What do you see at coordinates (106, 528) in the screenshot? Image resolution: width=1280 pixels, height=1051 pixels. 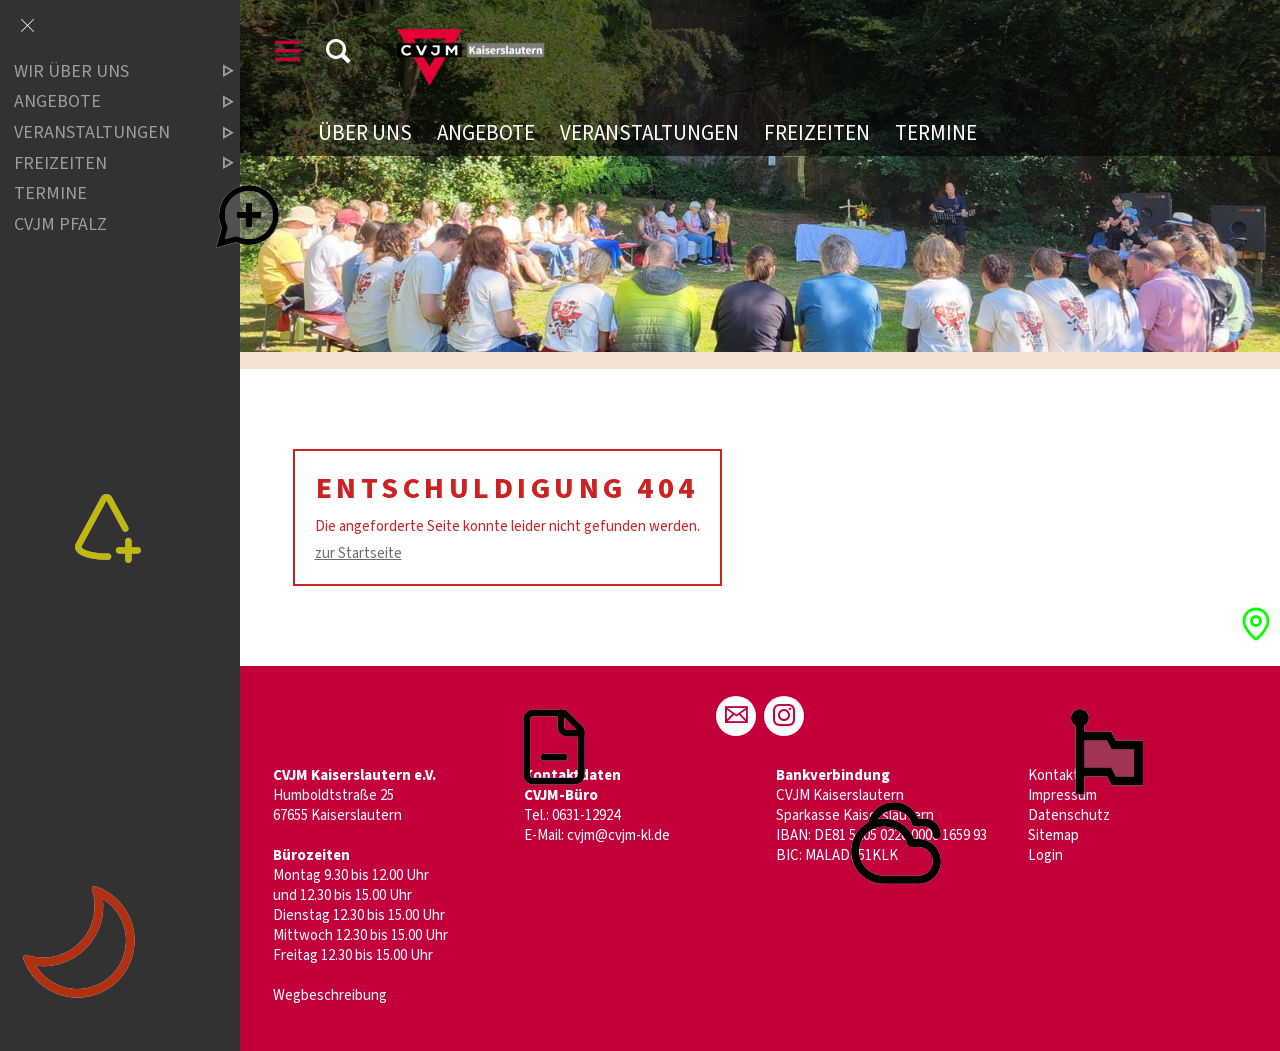 I see `add a new cone or marker` at bounding box center [106, 528].